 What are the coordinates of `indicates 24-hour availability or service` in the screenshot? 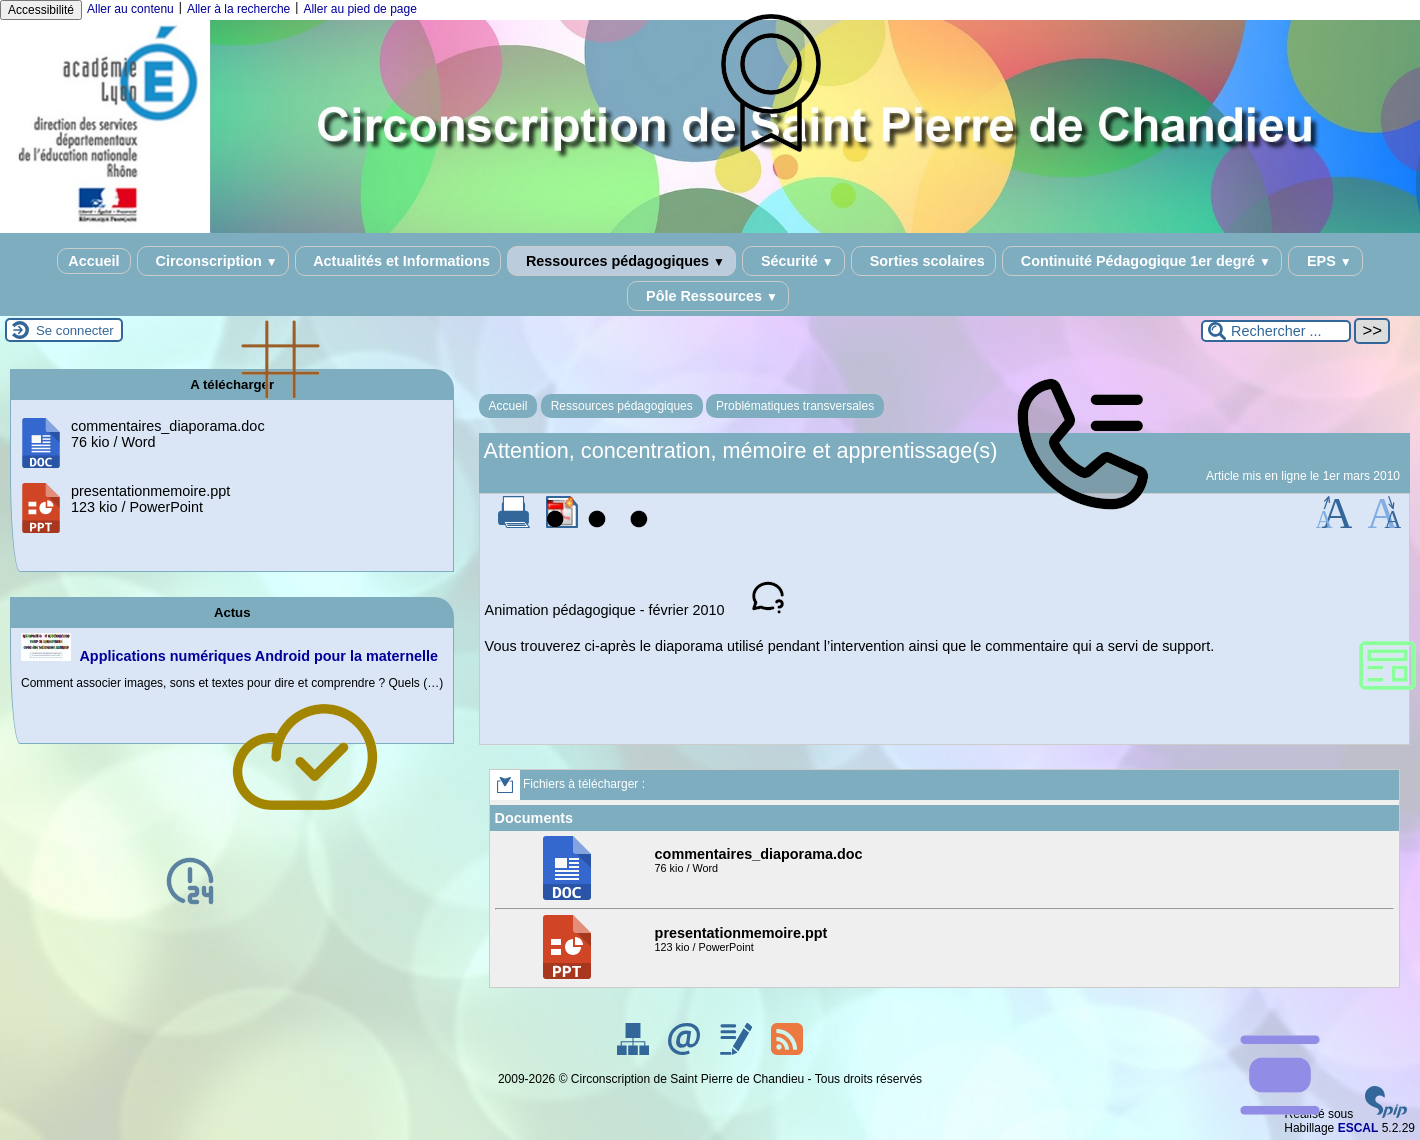 It's located at (190, 881).